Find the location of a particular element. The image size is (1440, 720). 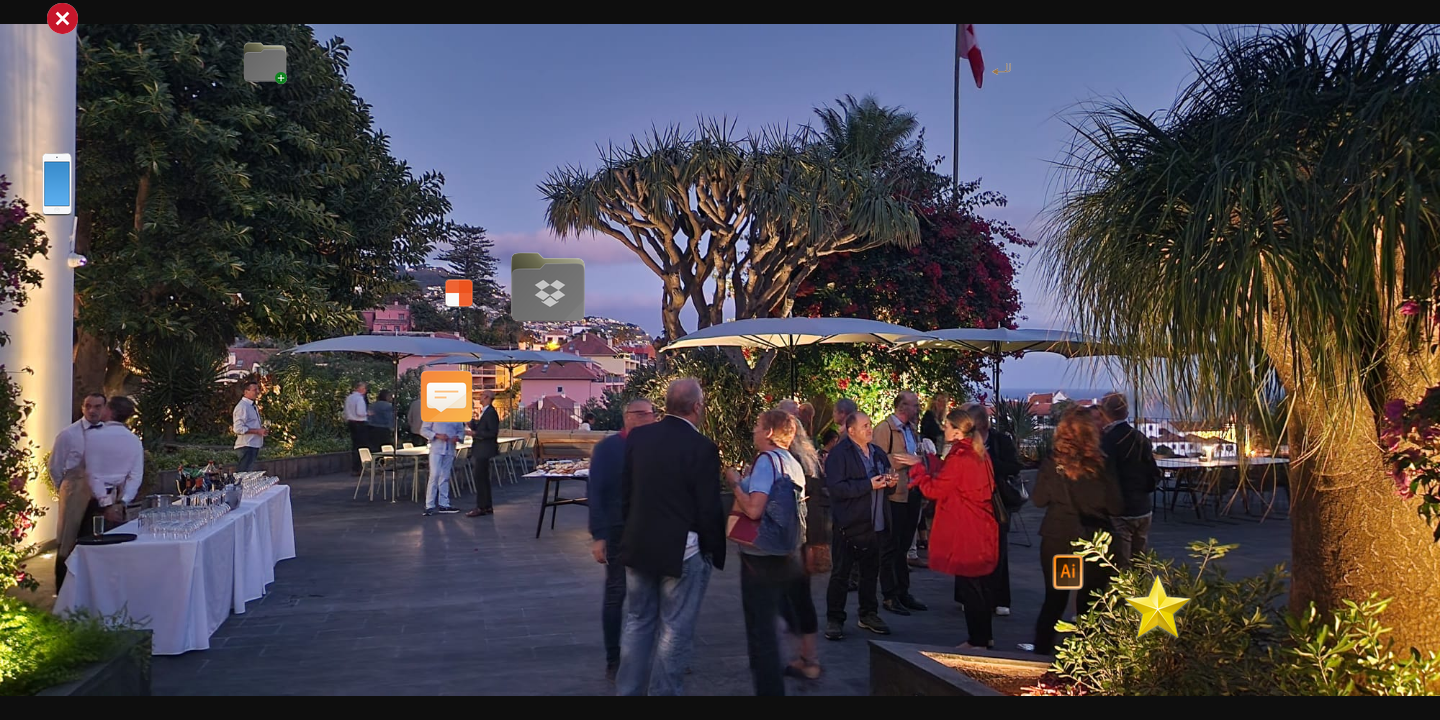

create a new folder is located at coordinates (265, 62).